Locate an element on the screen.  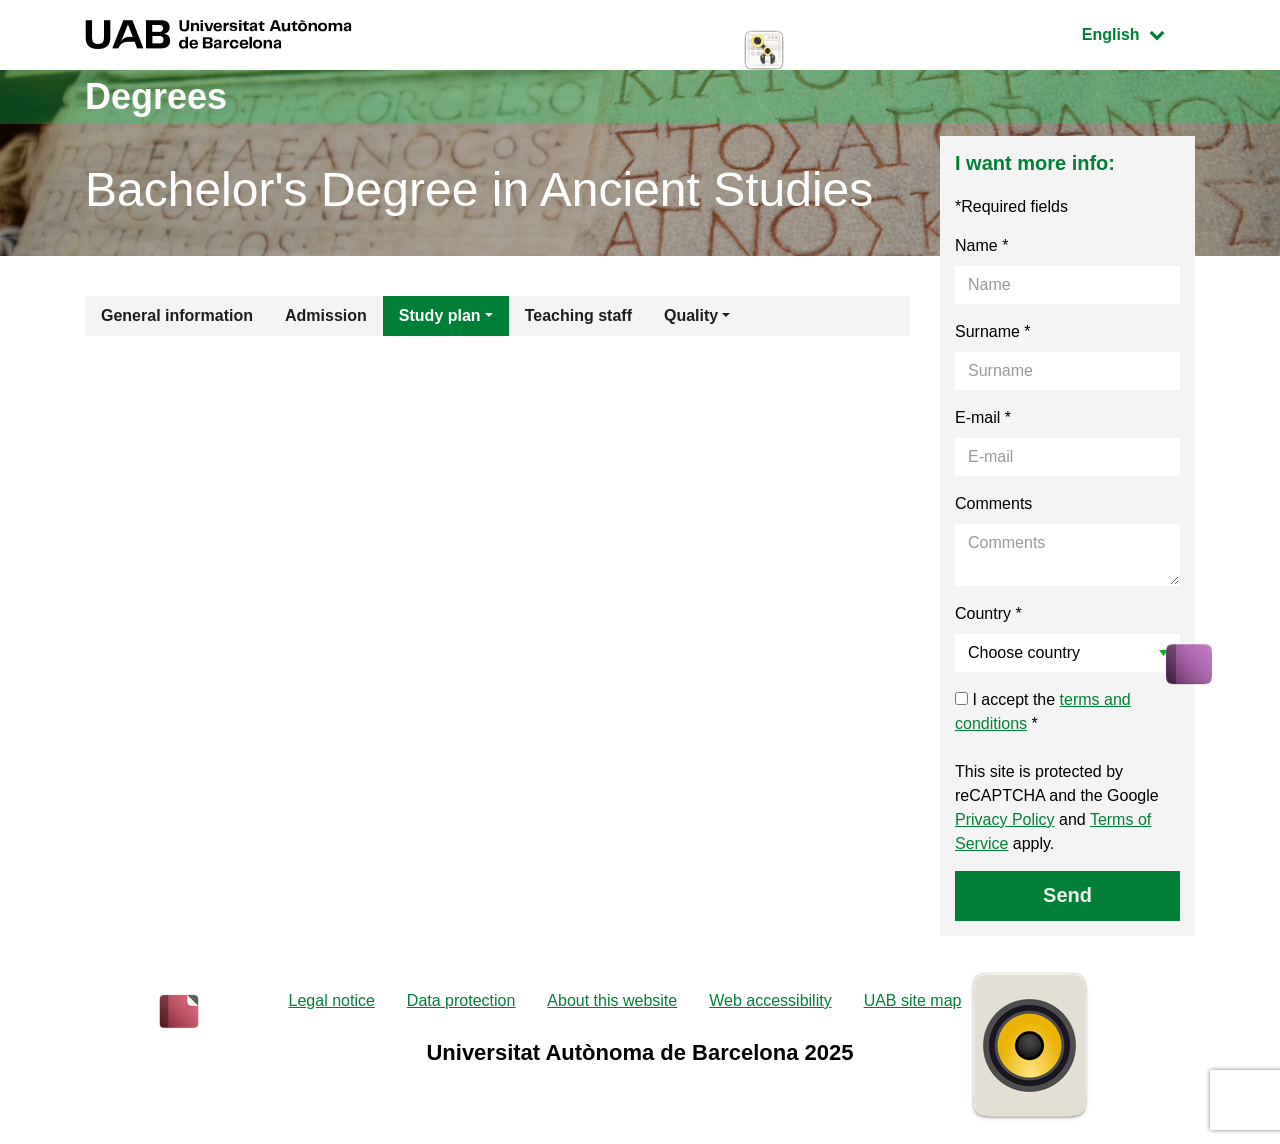
open gnome builder development environment is located at coordinates (764, 50).